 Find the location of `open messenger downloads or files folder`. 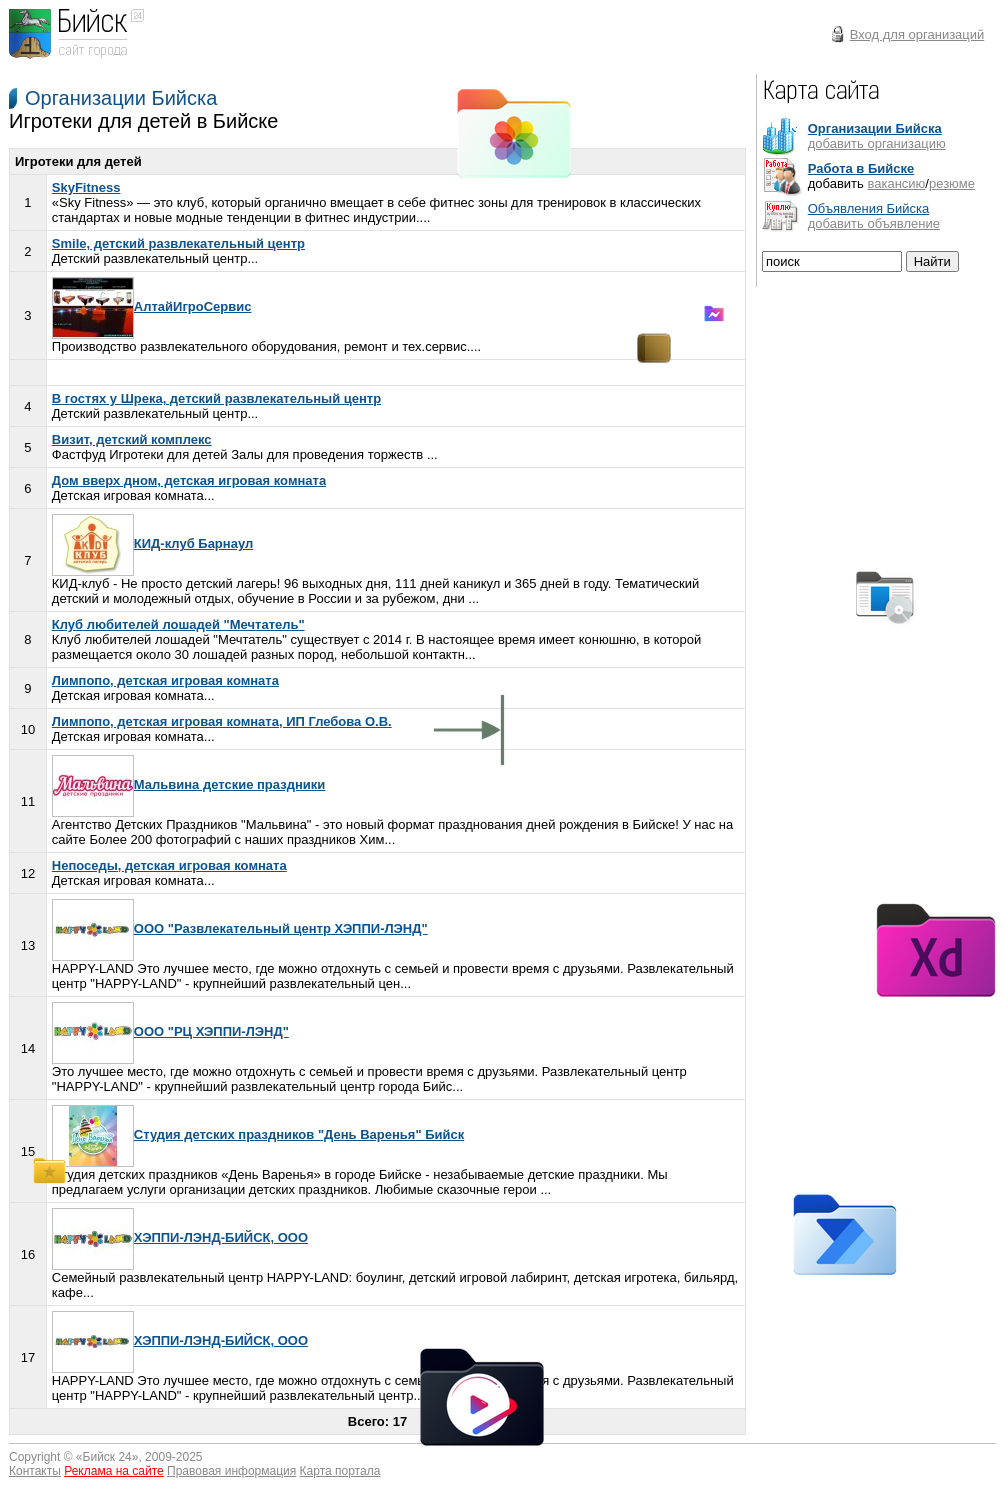

open messenger downloads or files folder is located at coordinates (714, 314).